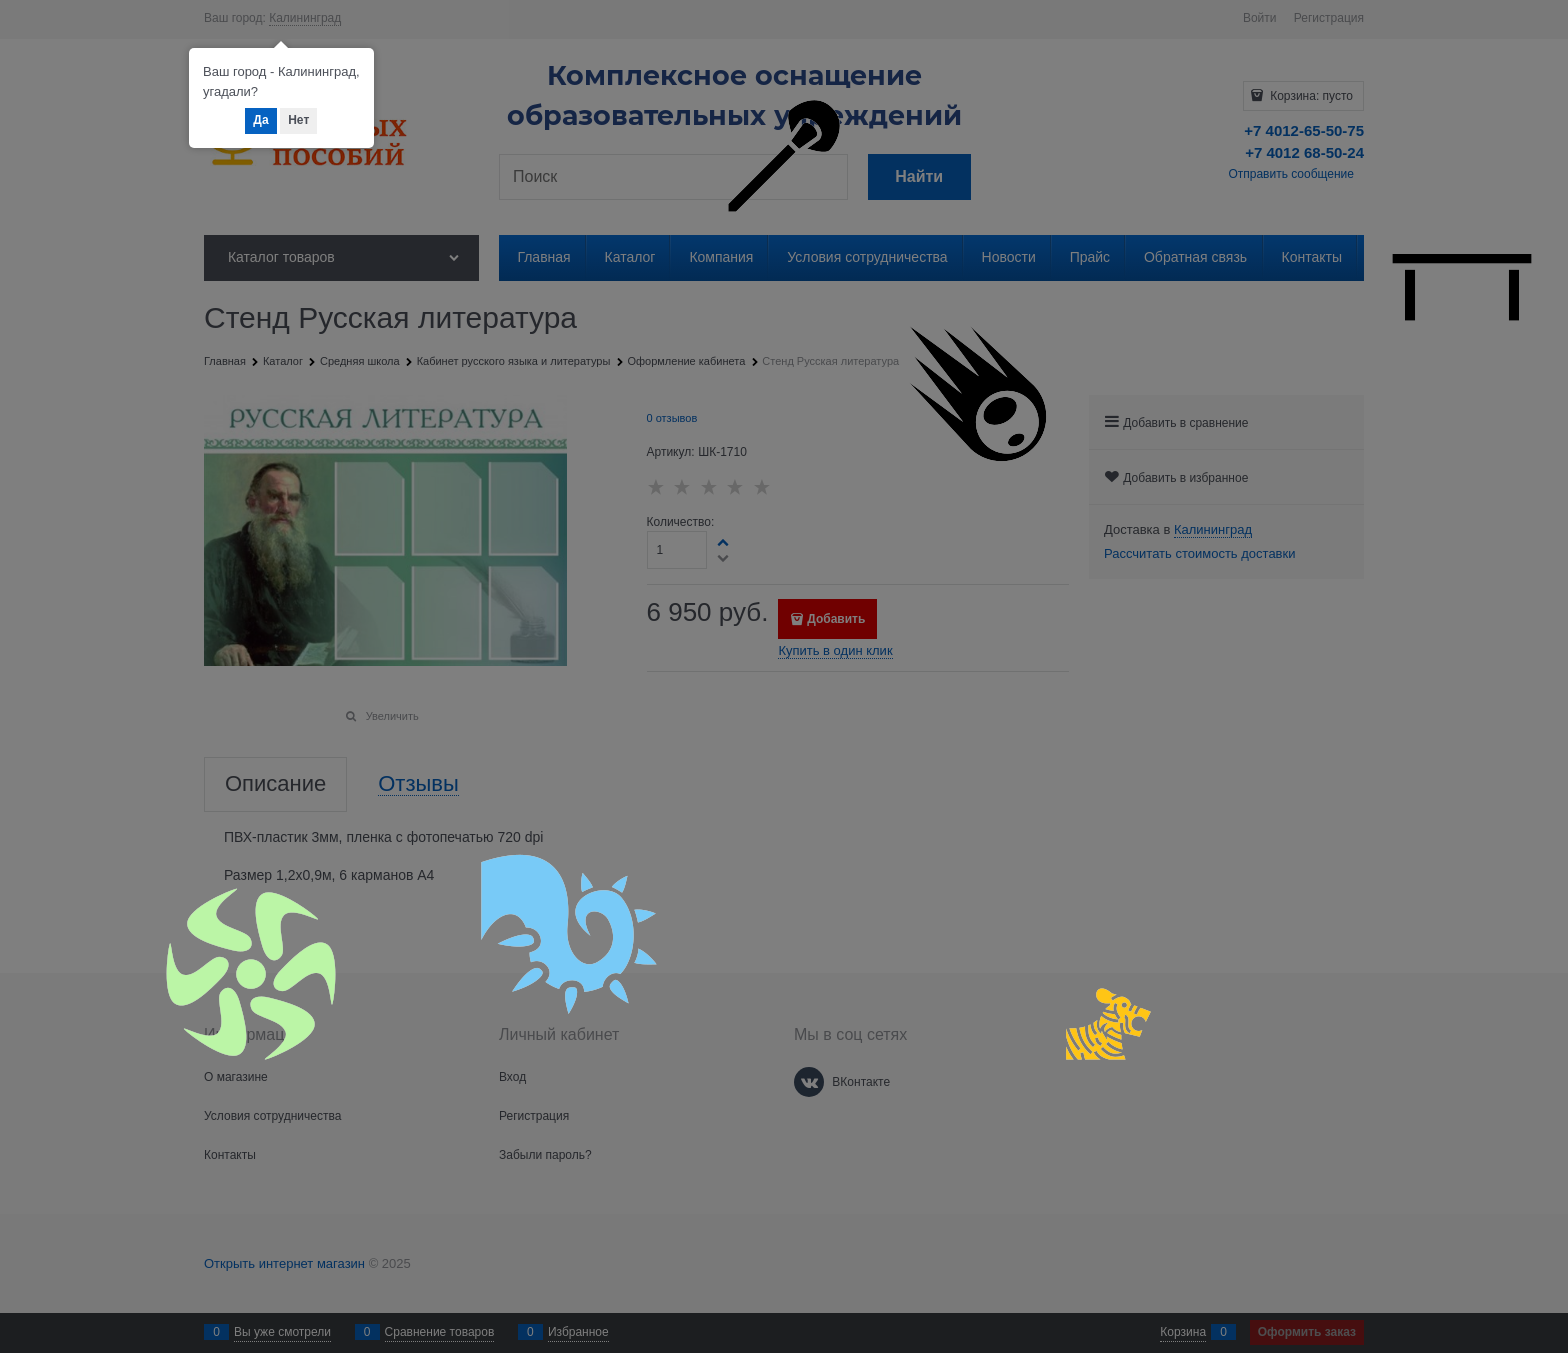 The image size is (1568, 1353). Describe the element at coordinates (568, 934) in the screenshot. I see `select tentacle monster or creature type` at that location.